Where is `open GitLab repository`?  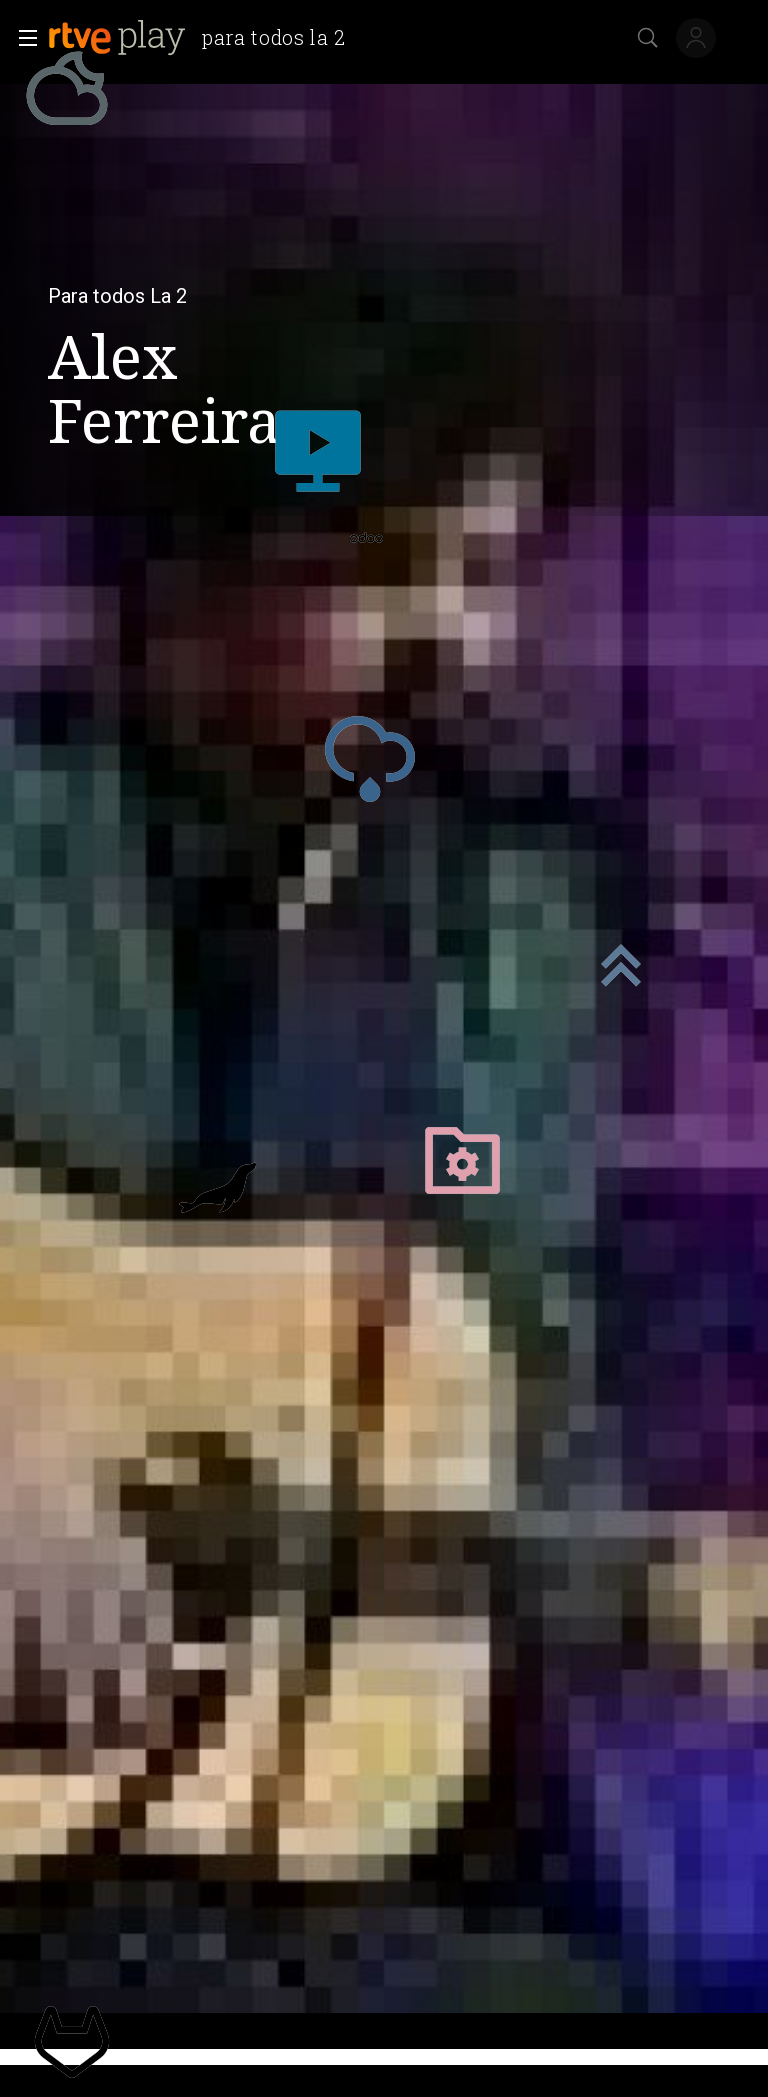
open GitLab repository is located at coordinates (72, 2042).